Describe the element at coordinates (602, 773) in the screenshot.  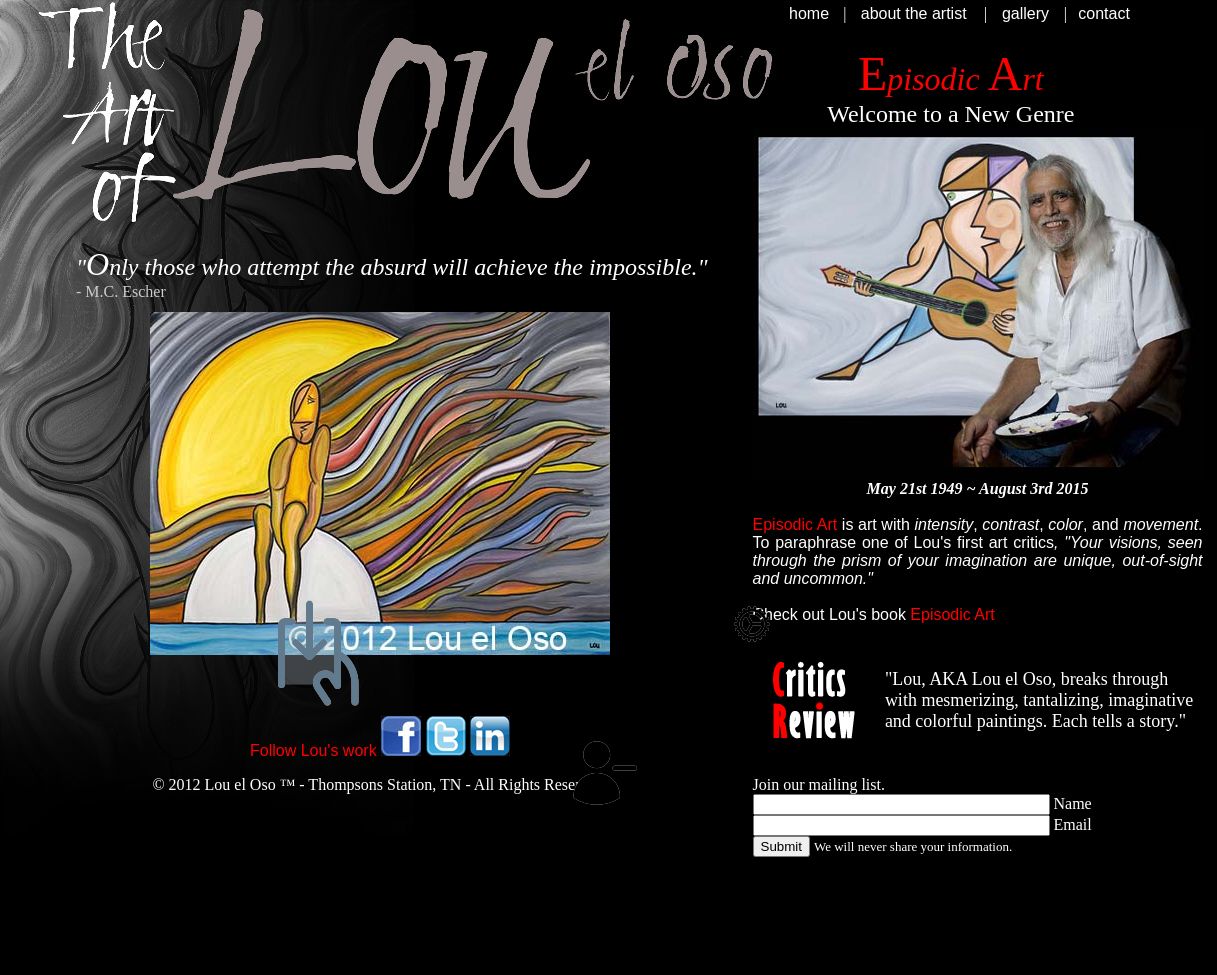
I see `remove a user or contact` at that location.